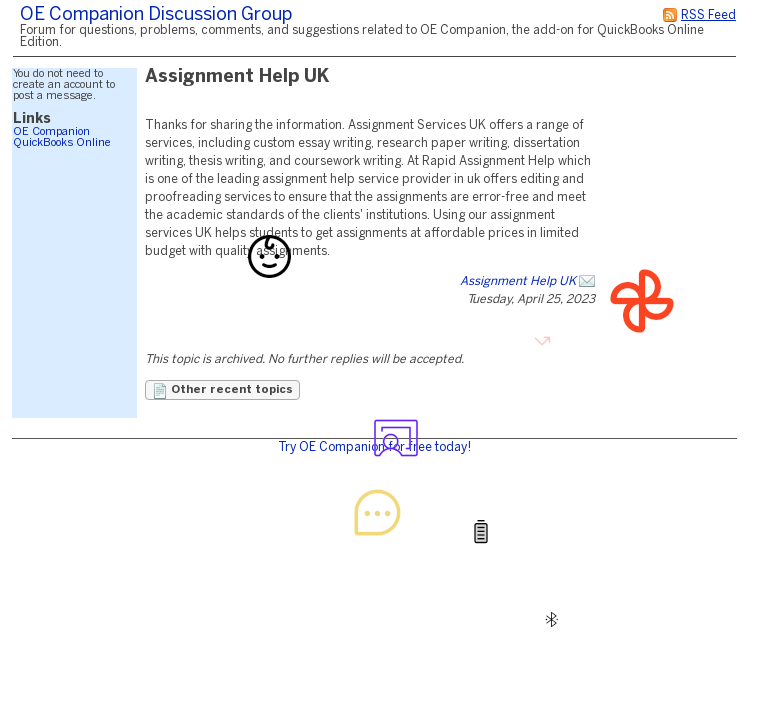 This screenshot has width=768, height=720. What do you see at coordinates (376, 513) in the screenshot?
I see `open chat or messaging` at bounding box center [376, 513].